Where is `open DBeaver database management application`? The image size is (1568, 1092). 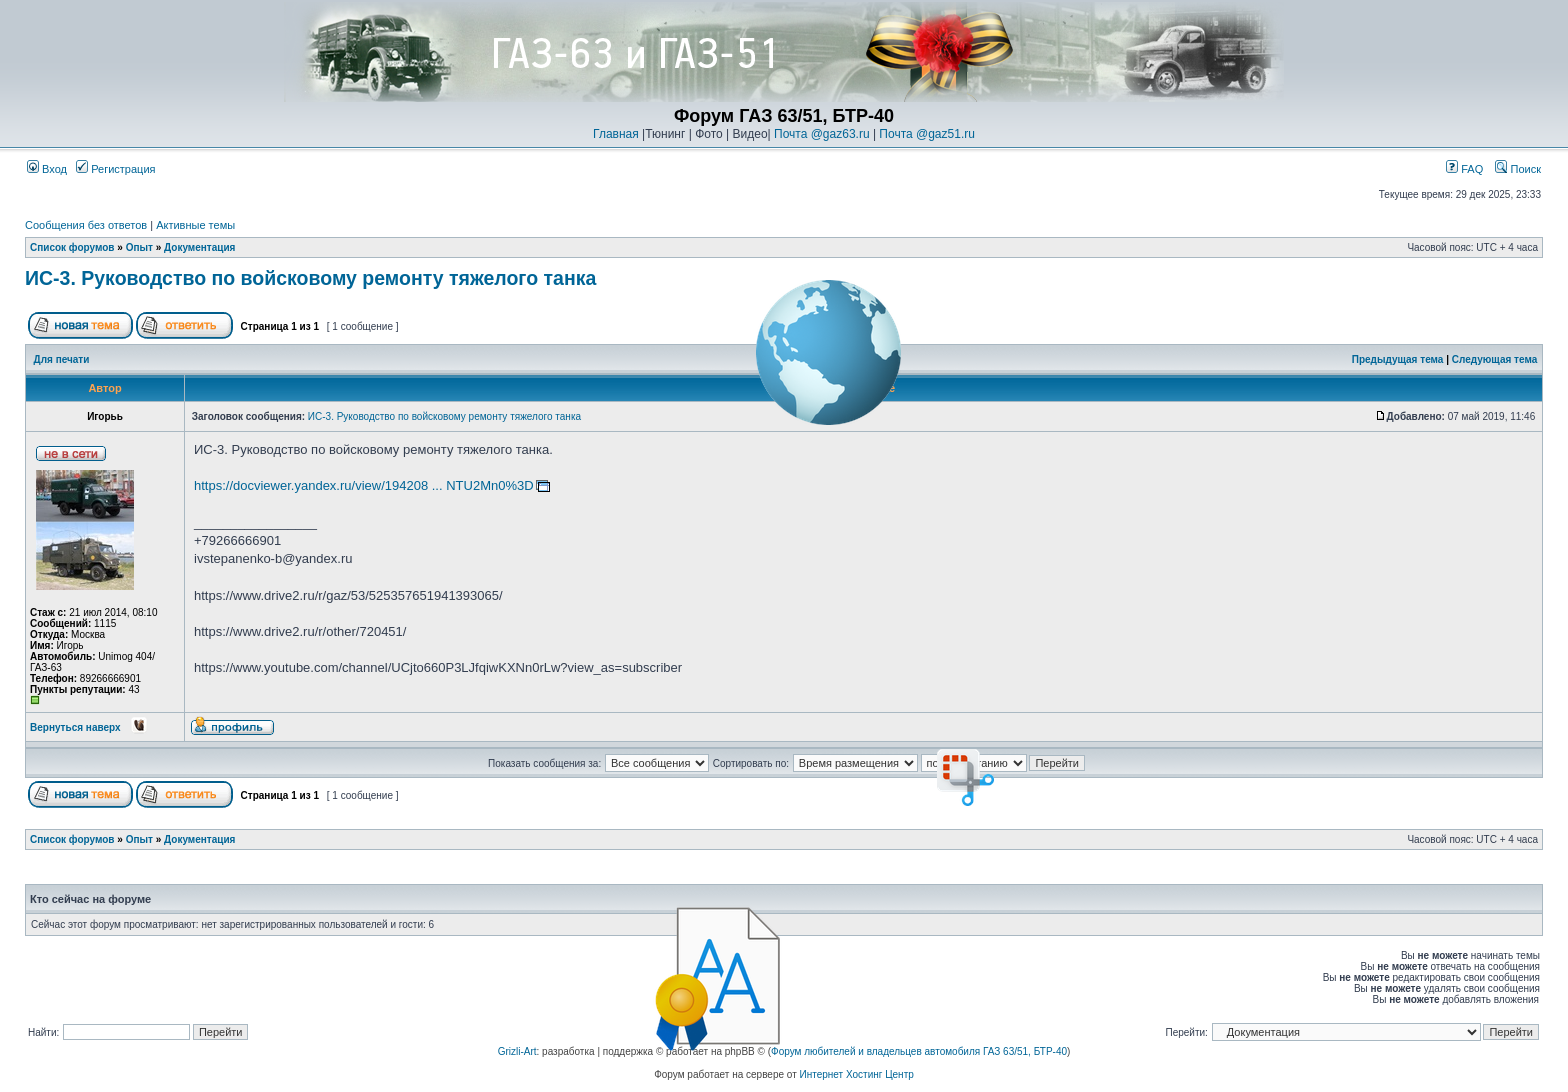
open DBeaver database management application is located at coordinates (139, 725).